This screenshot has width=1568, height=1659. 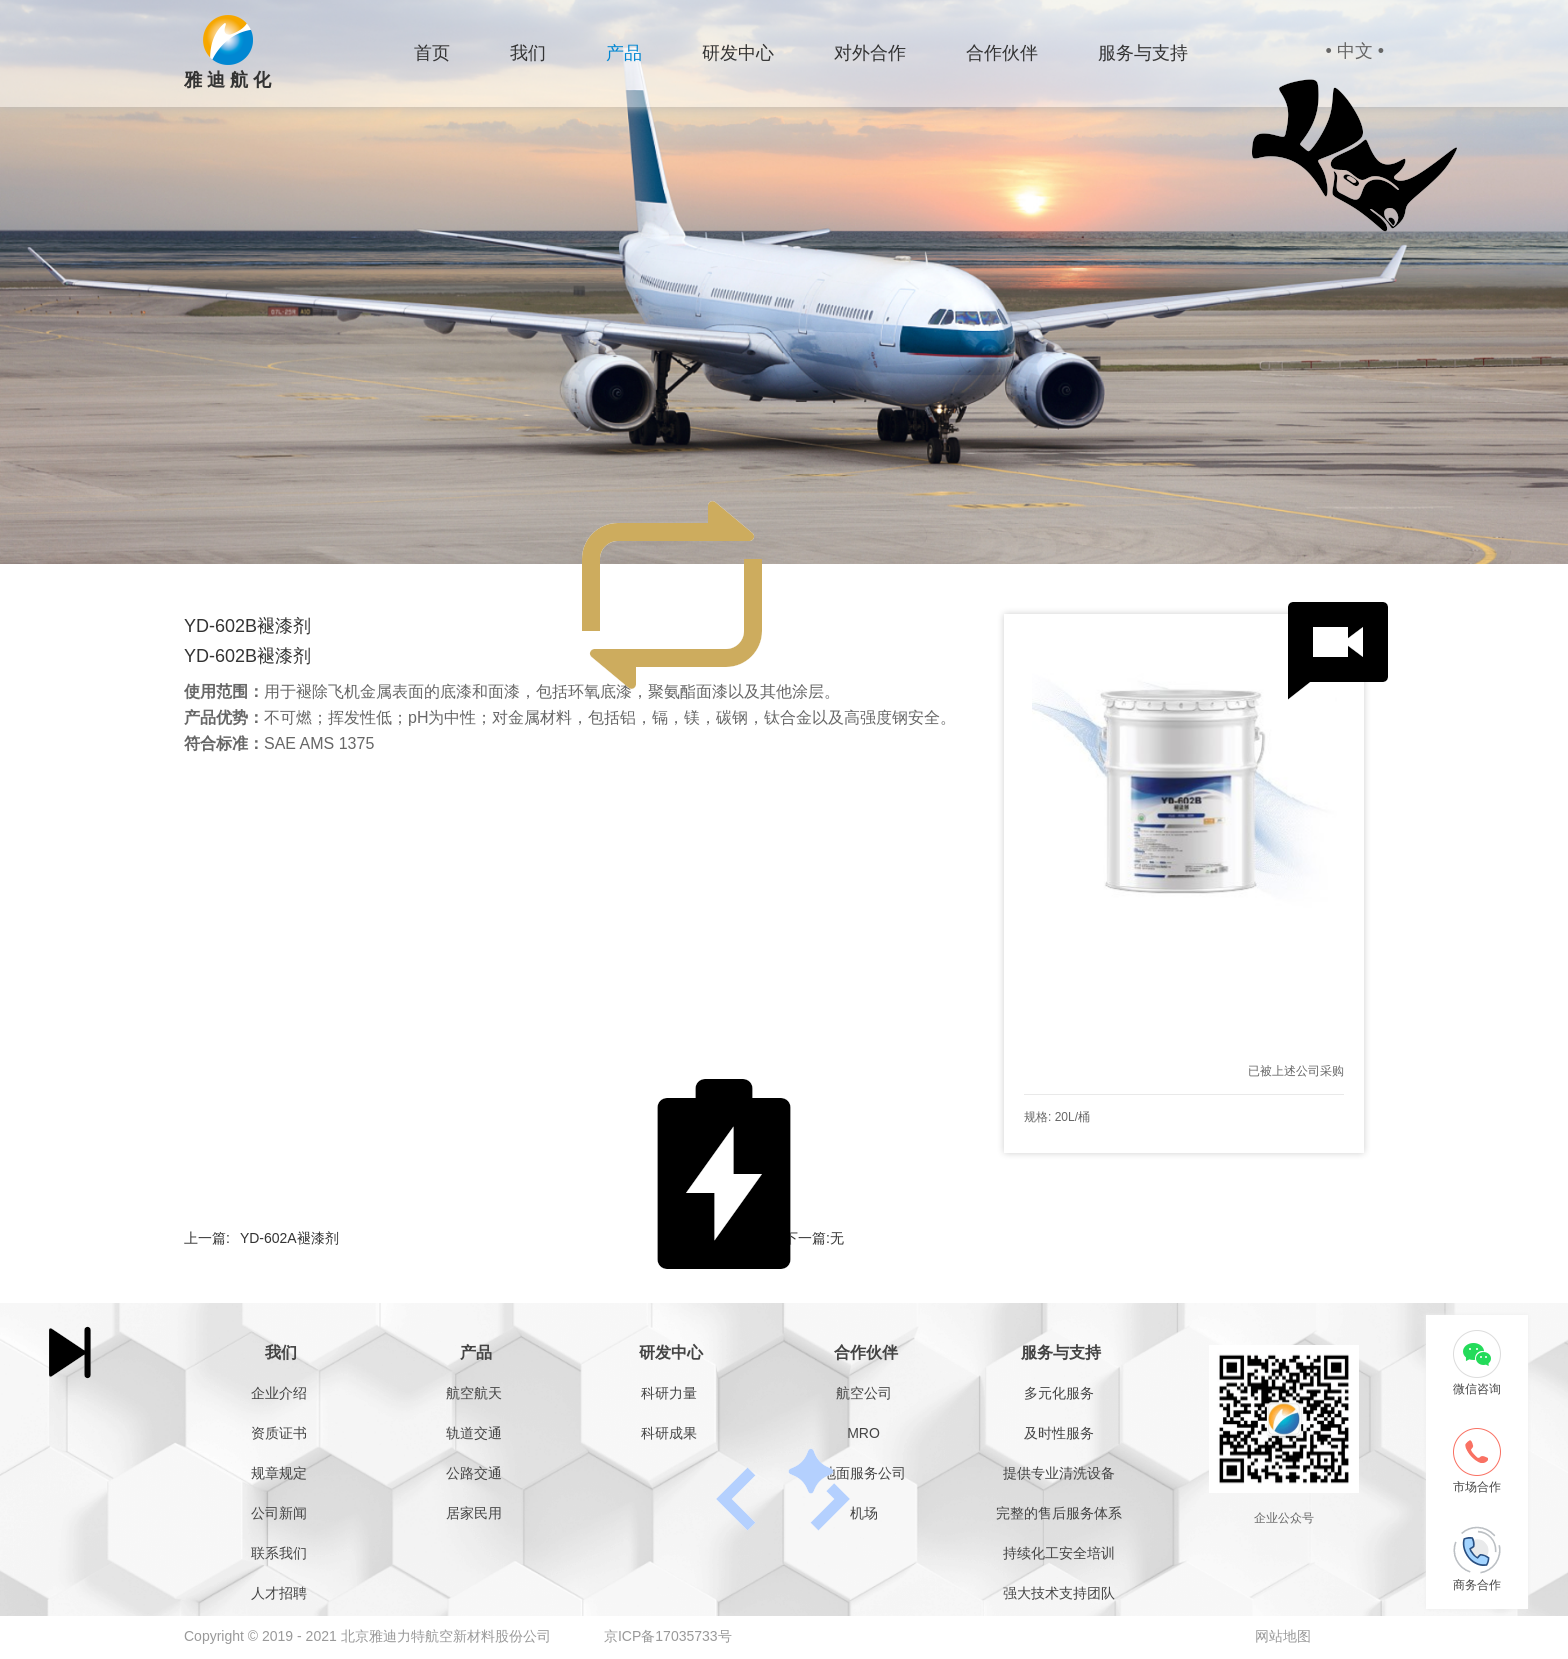 I want to click on battery charging status indicator, so click(x=724, y=1174).